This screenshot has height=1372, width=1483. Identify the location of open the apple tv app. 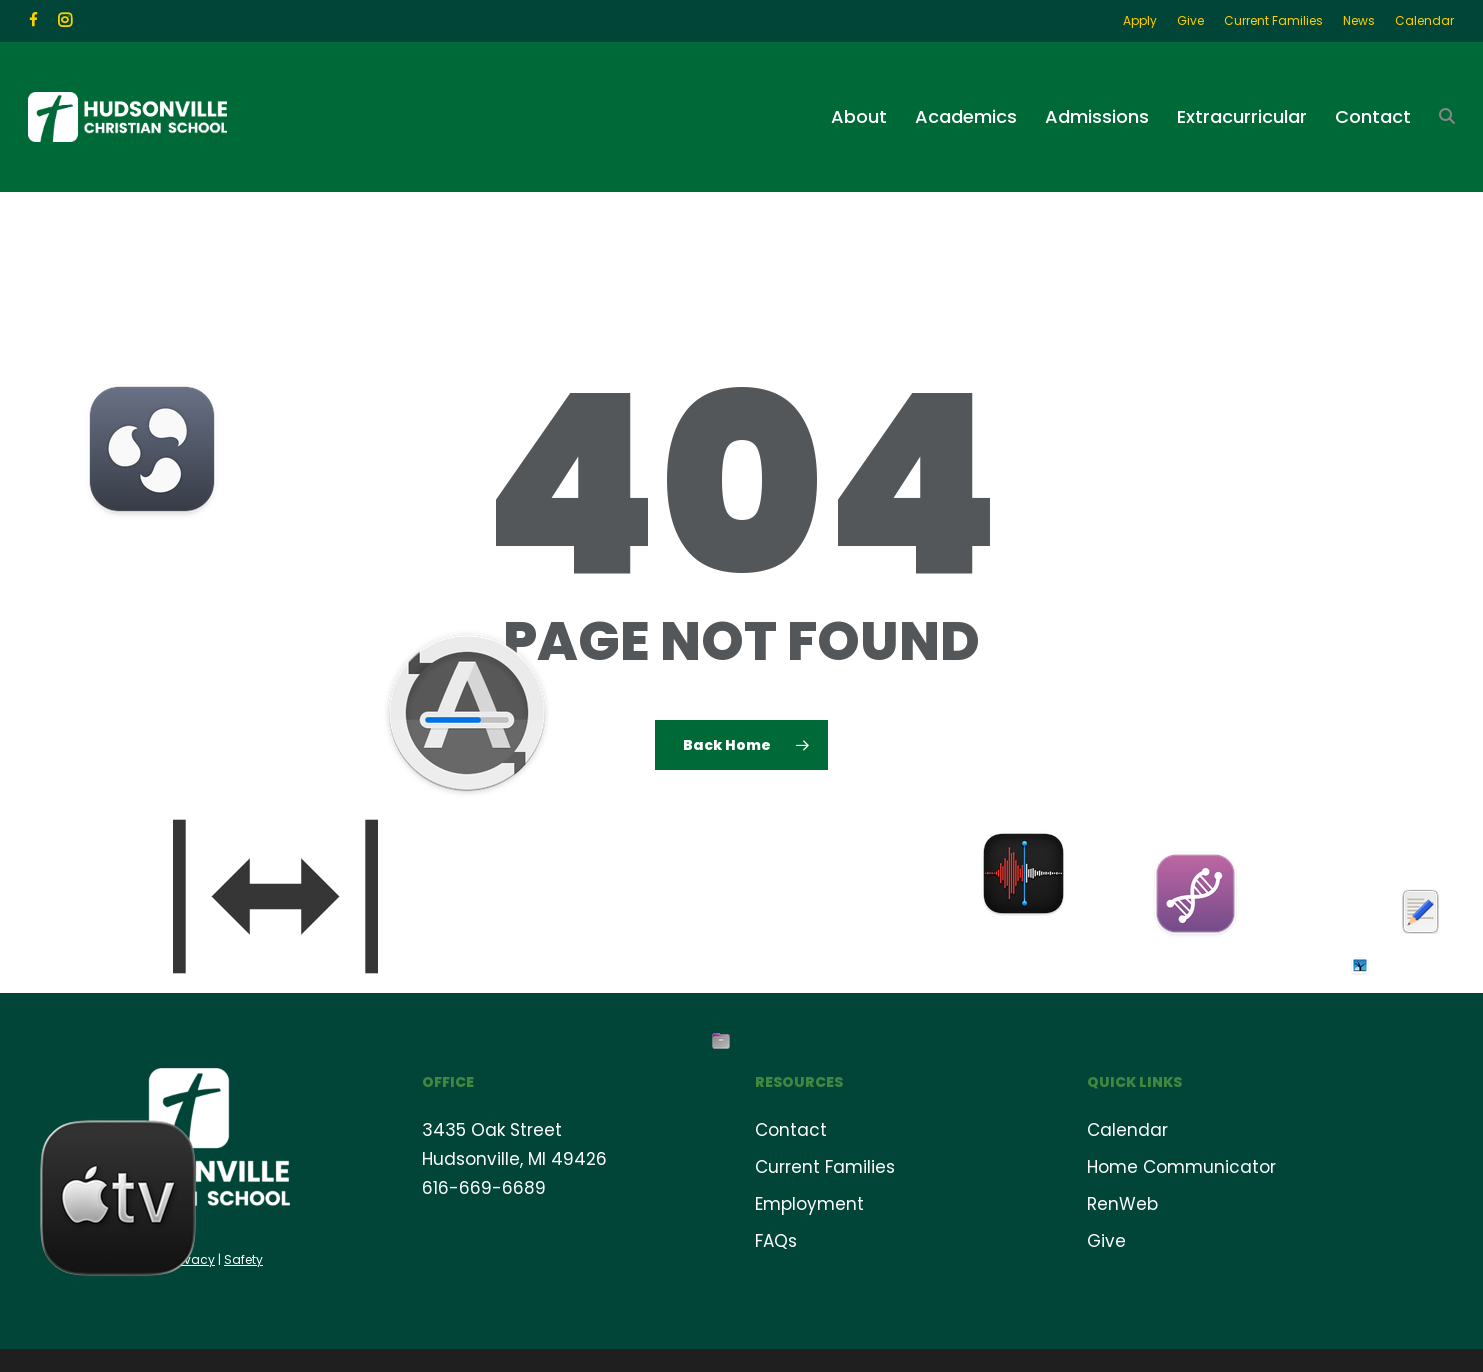
(118, 1198).